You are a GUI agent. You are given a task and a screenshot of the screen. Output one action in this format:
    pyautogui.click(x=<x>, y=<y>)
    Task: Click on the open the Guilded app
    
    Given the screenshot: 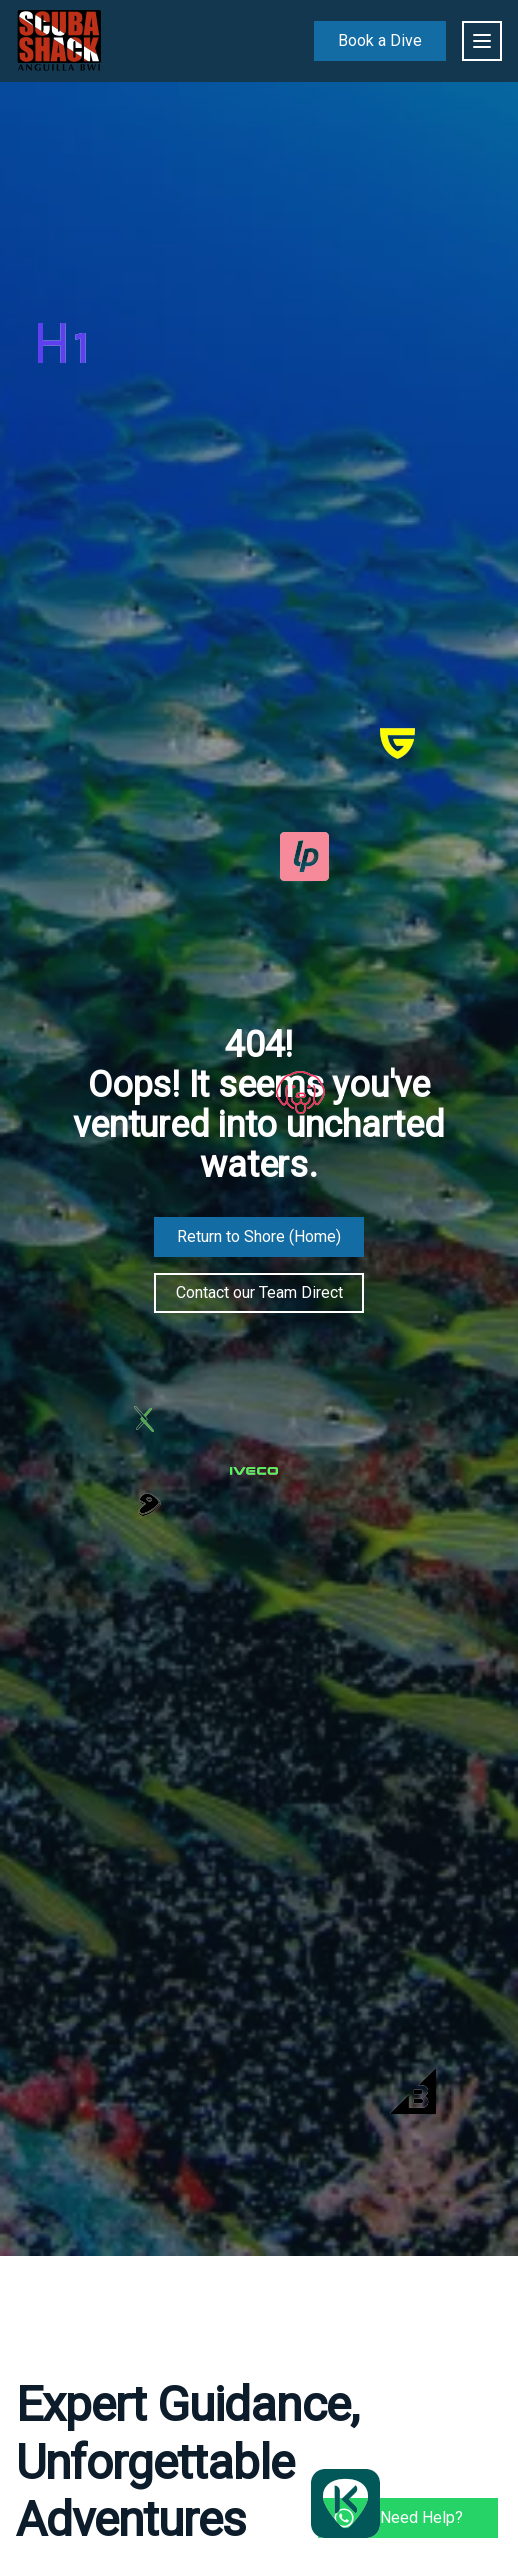 What is the action you would take?
    pyautogui.click(x=397, y=743)
    